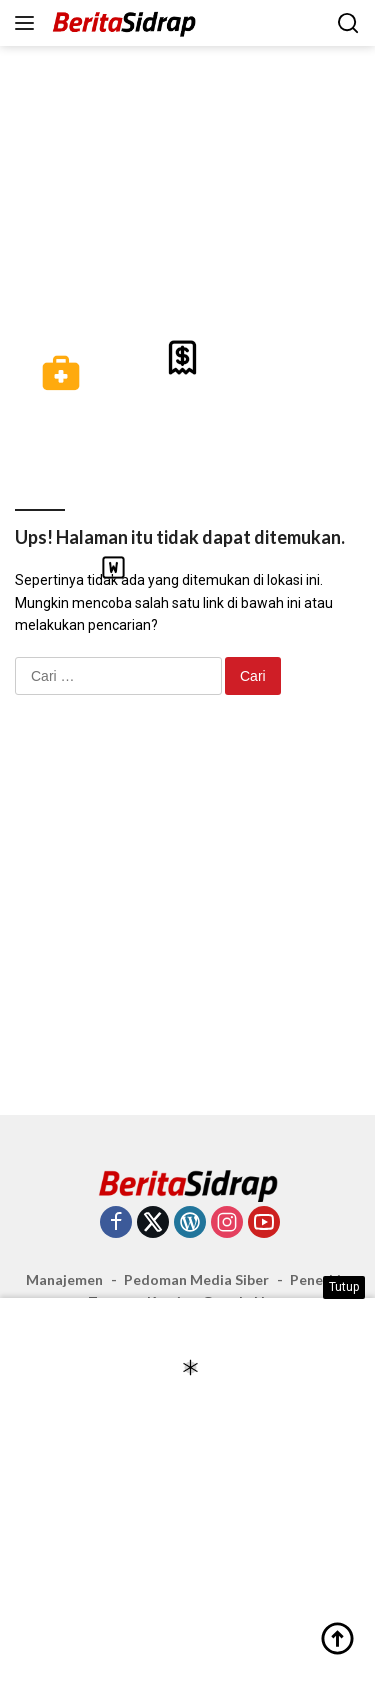  What do you see at coordinates (113, 567) in the screenshot?
I see `keyboard key for the letter W` at bounding box center [113, 567].